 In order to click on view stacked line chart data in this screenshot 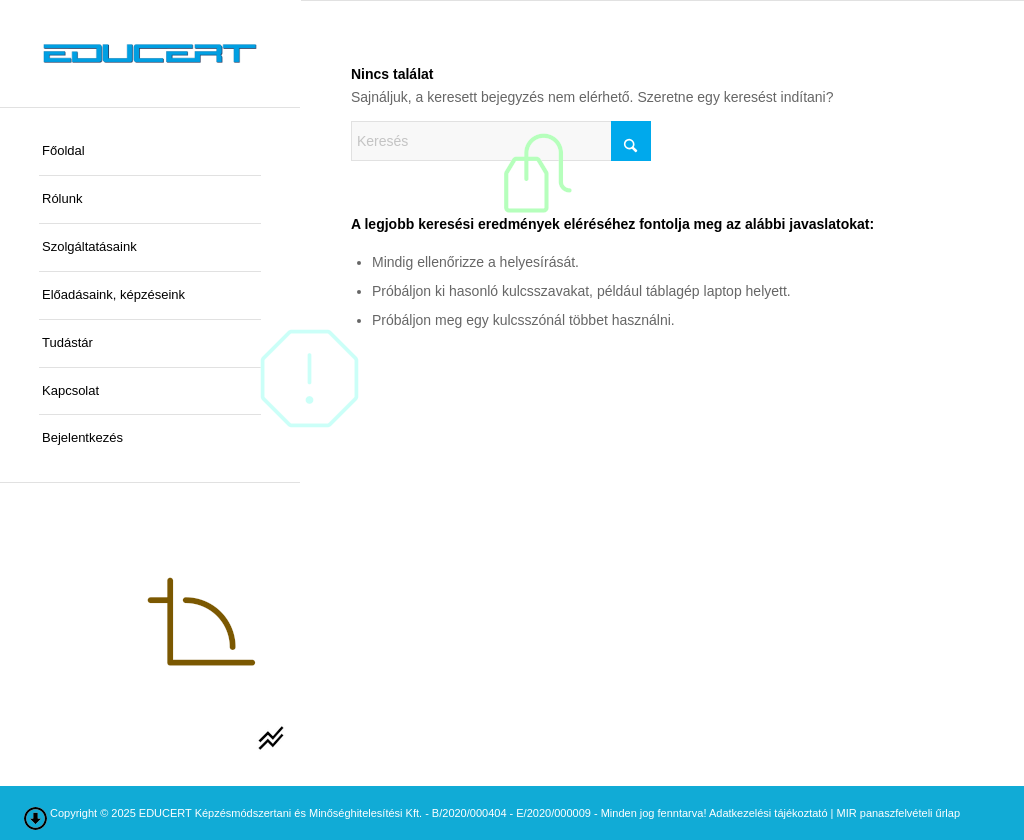, I will do `click(271, 738)`.